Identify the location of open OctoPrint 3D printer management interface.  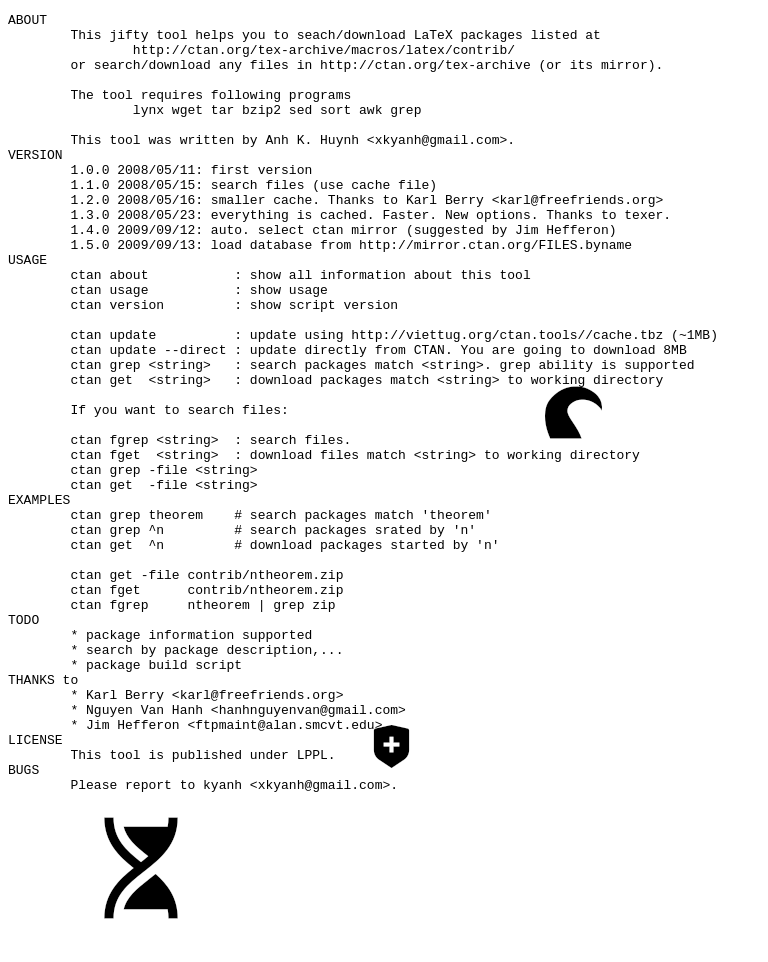
(573, 412).